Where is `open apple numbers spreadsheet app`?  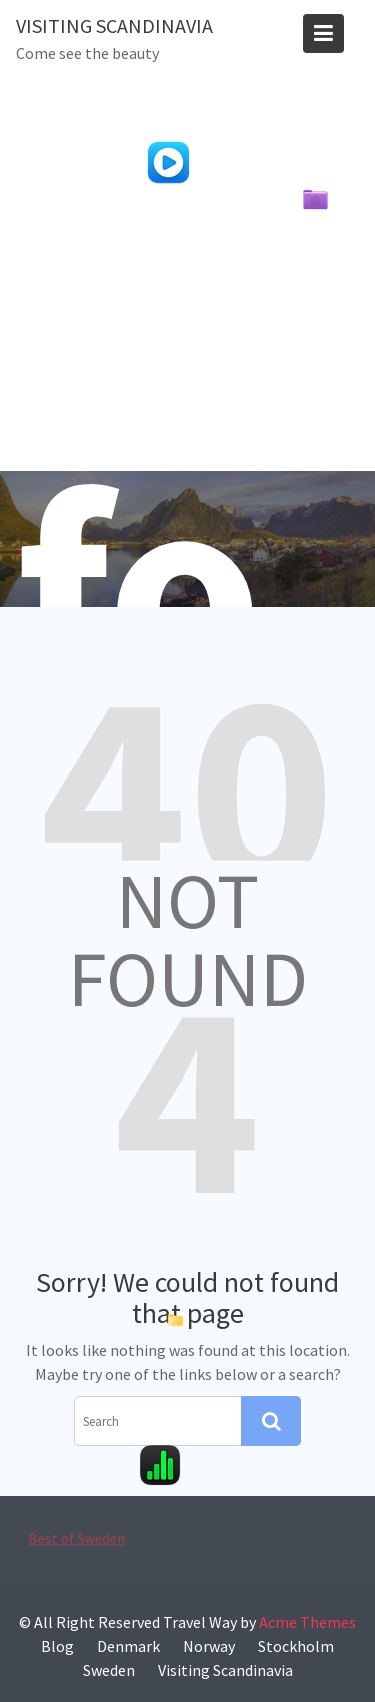 open apple numbers spreadsheet app is located at coordinates (160, 1465).